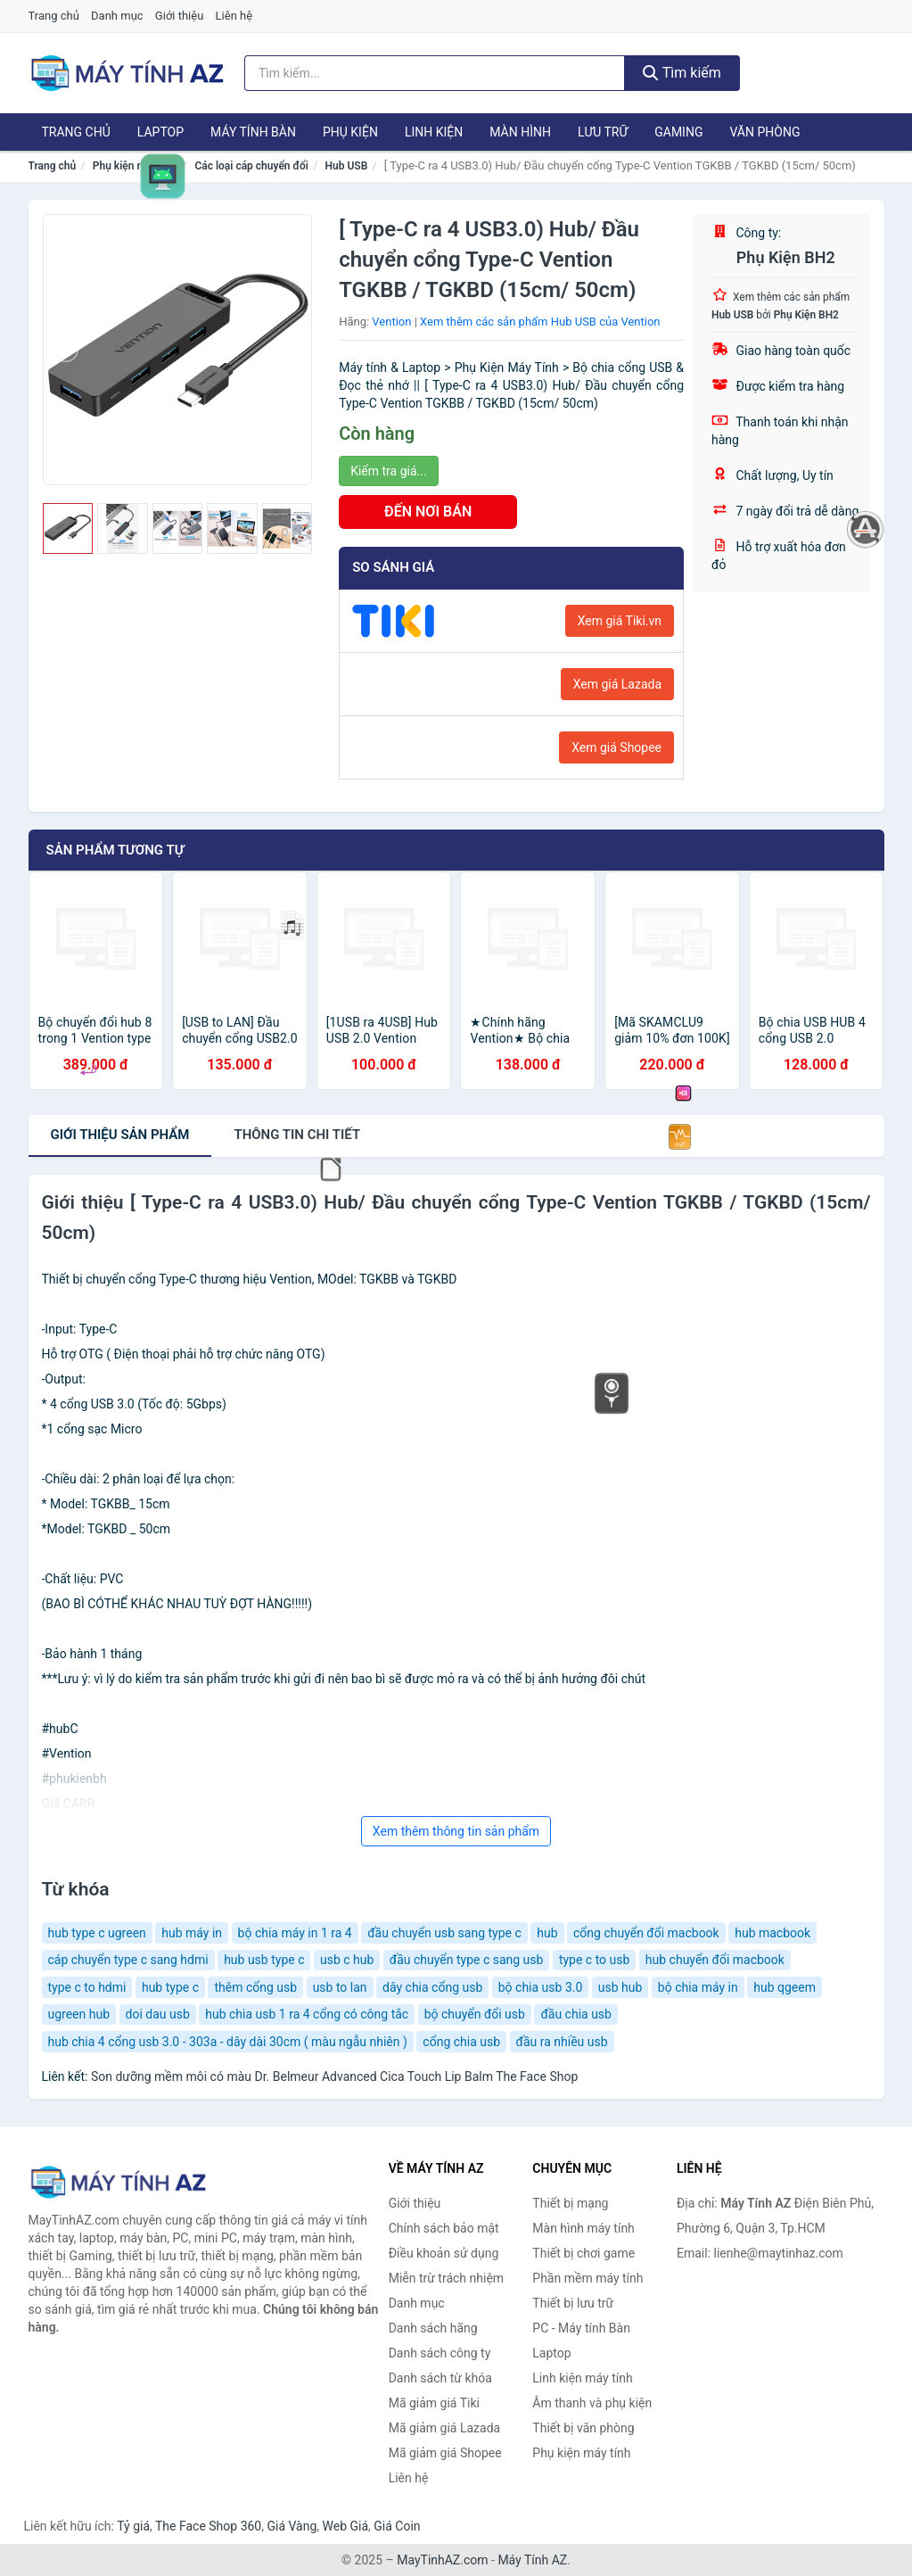 Image resolution: width=912 pixels, height=2576 pixels. What do you see at coordinates (612, 1393) in the screenshot?
I see `archive selected email messages` at bounding box center [612, 1393].